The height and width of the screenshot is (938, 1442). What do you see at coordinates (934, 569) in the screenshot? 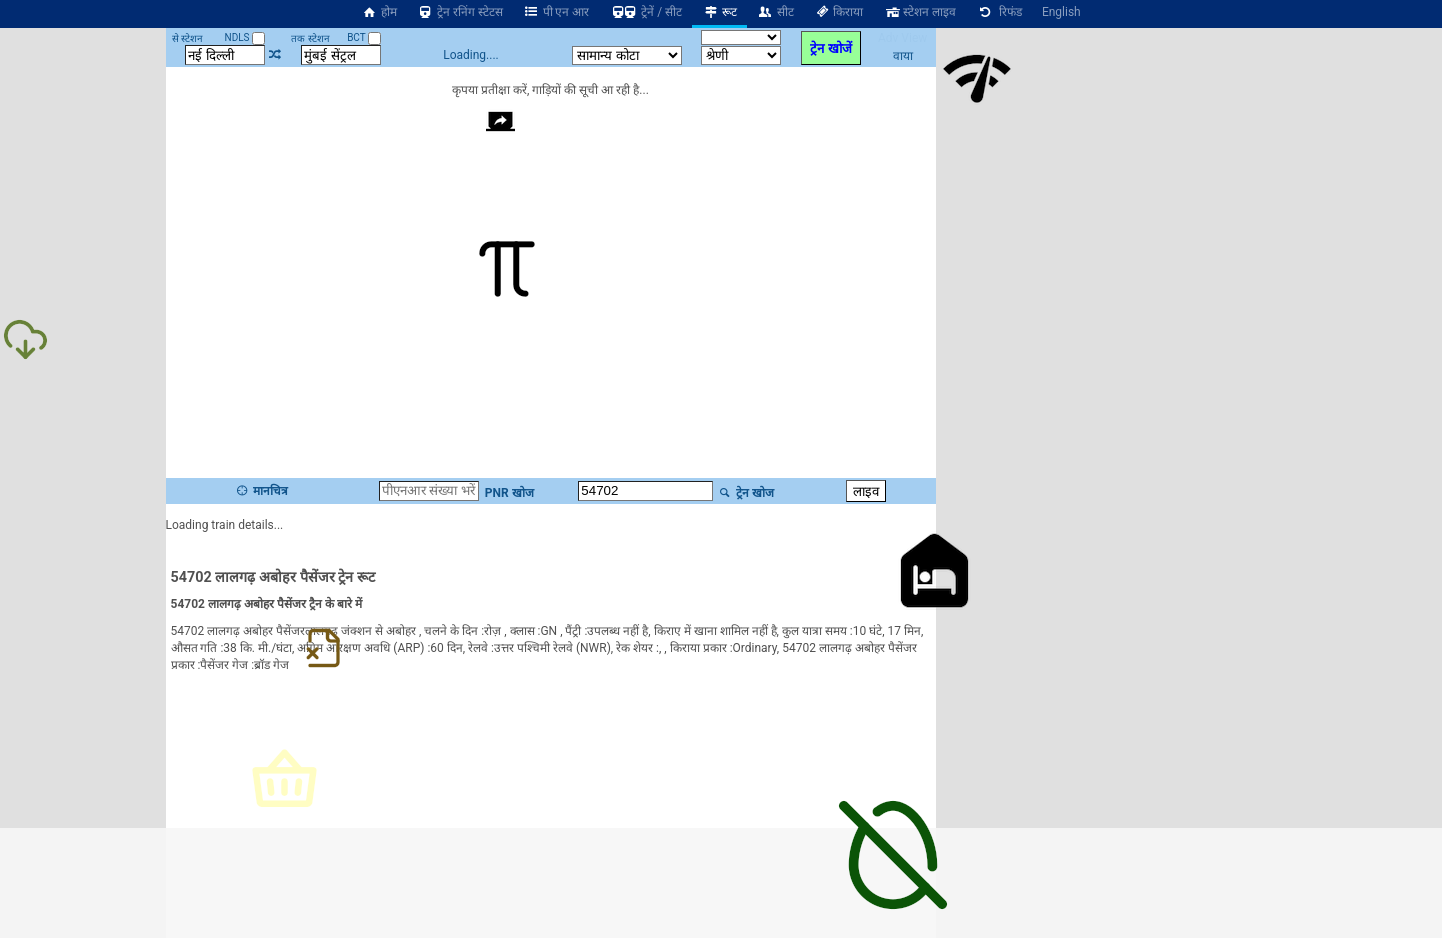
I see `find nearby overnight accommodations` at bounding box center [934, 569].